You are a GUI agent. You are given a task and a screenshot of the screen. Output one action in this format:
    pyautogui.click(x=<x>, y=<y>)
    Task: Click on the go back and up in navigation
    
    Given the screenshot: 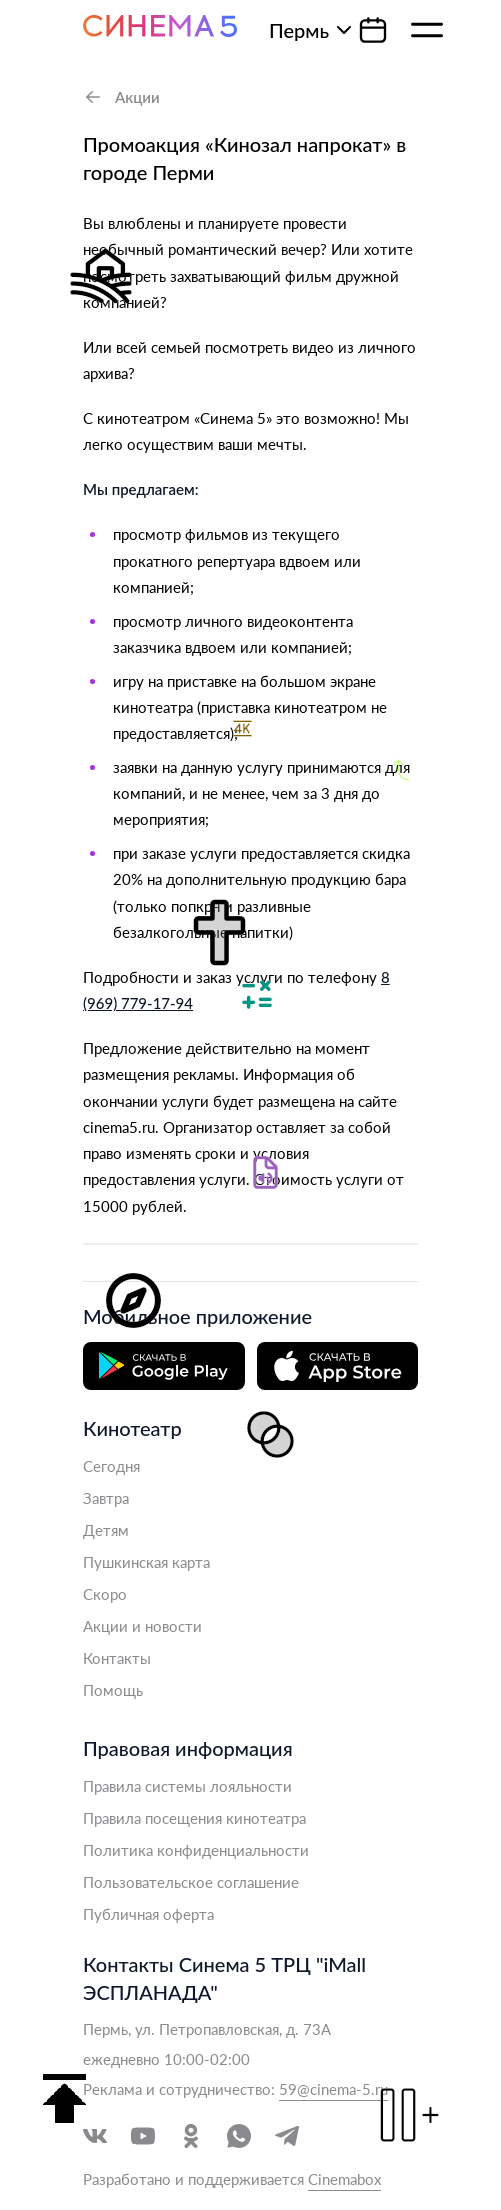 What is the action you would take?
    pyautogui.click(x=401, y=770)
    